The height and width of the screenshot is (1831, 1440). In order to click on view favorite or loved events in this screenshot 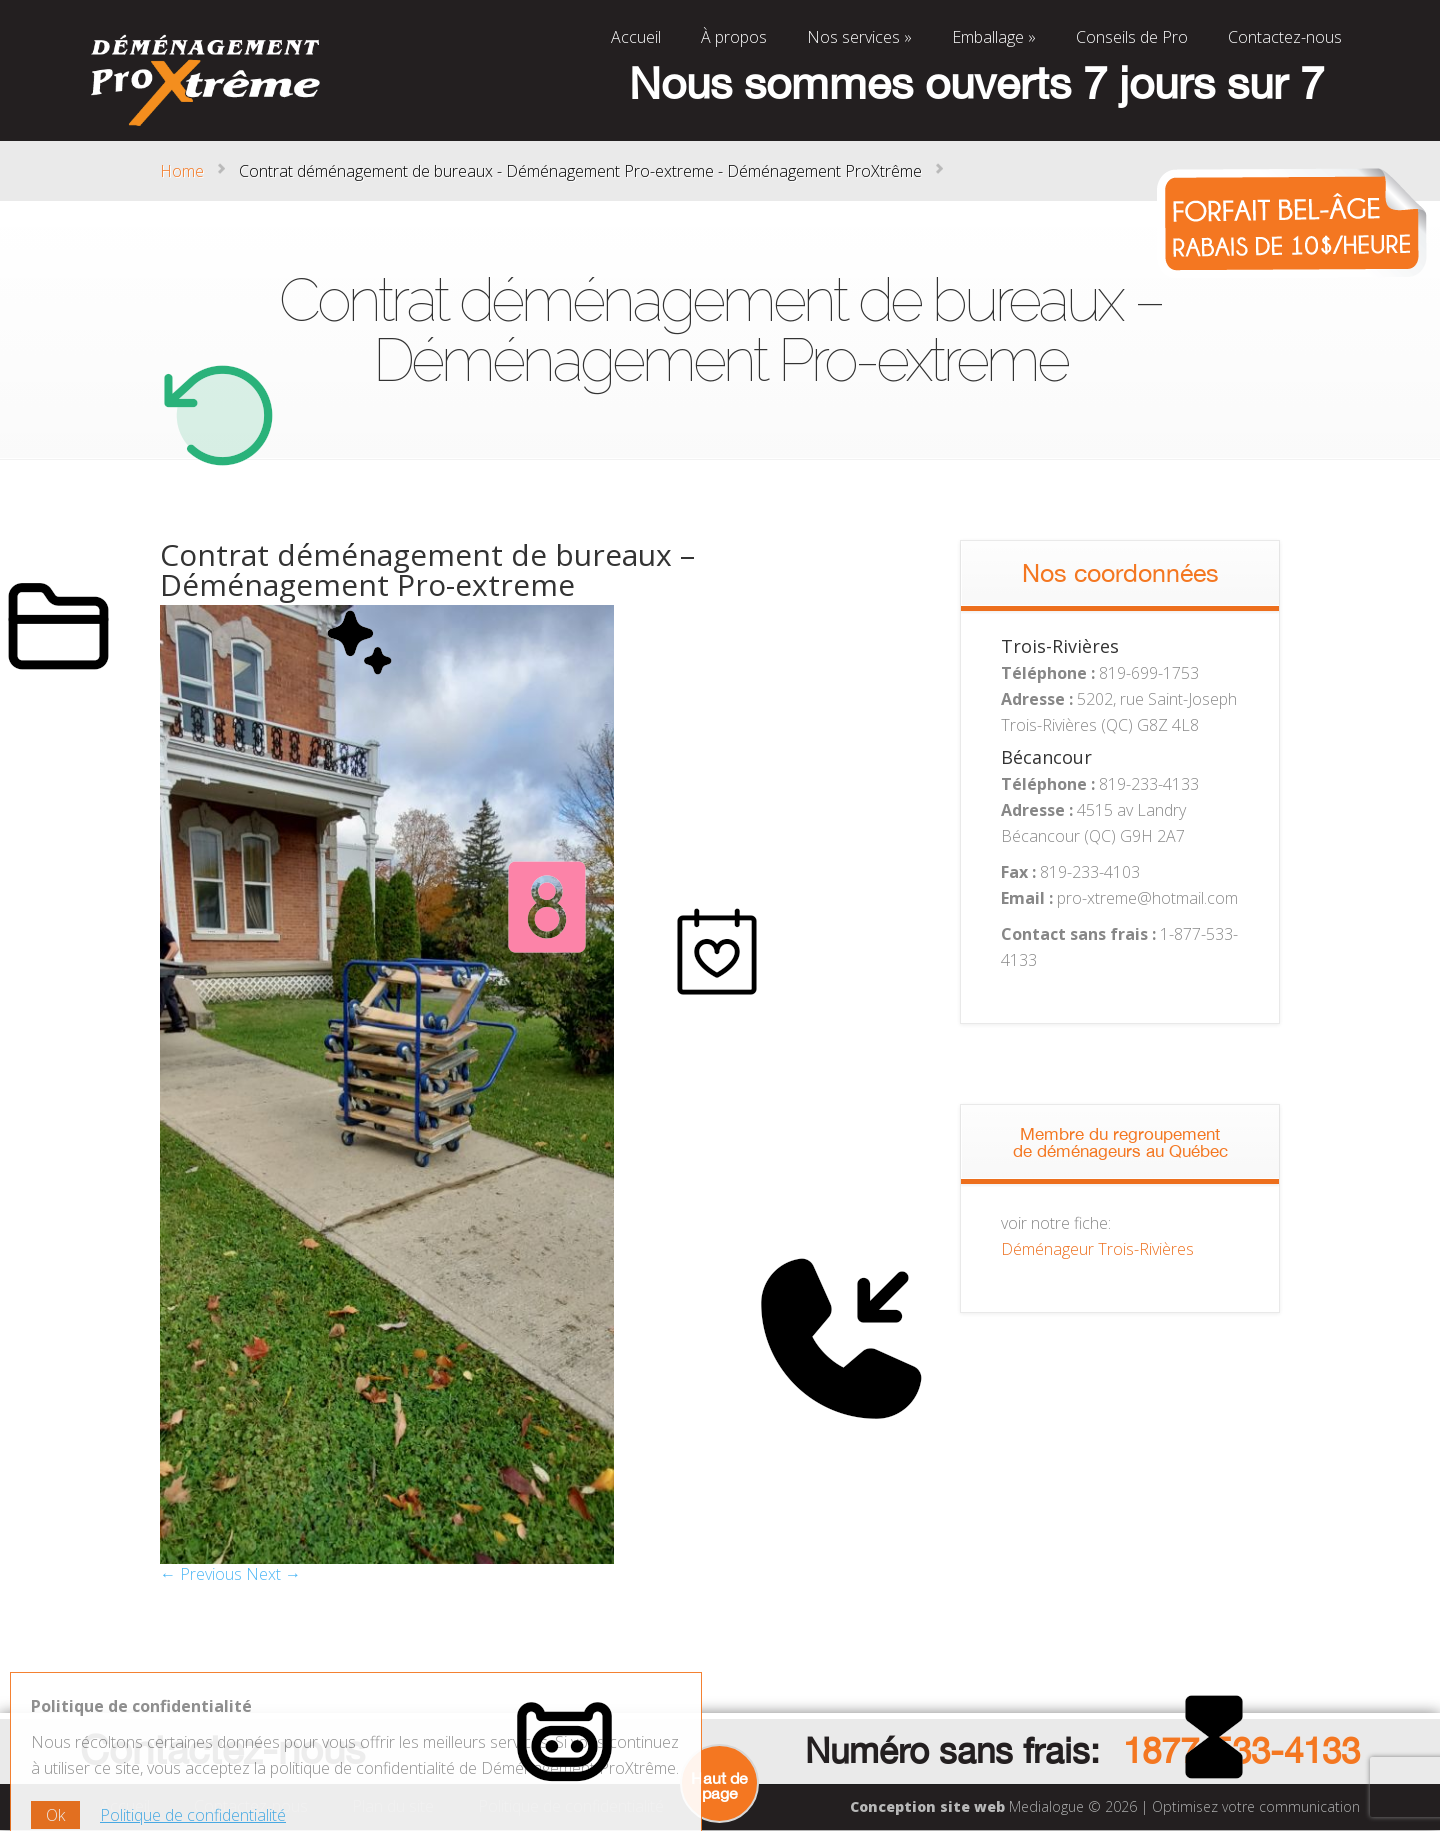, I will do `click(717, 955)`.